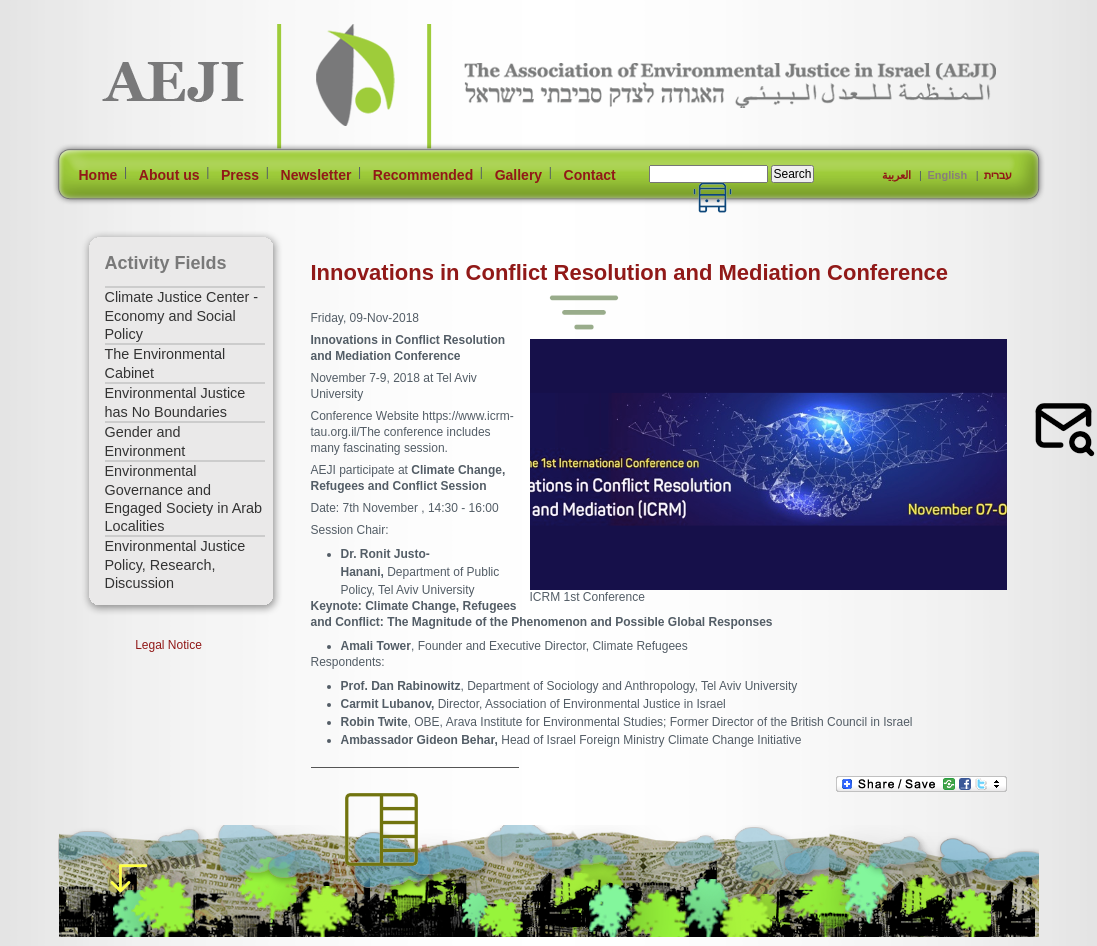 The width and height of the screenshot is (1097, 946). I want to click on navigate back and down in a menu hierarchy, so click(127, 875).